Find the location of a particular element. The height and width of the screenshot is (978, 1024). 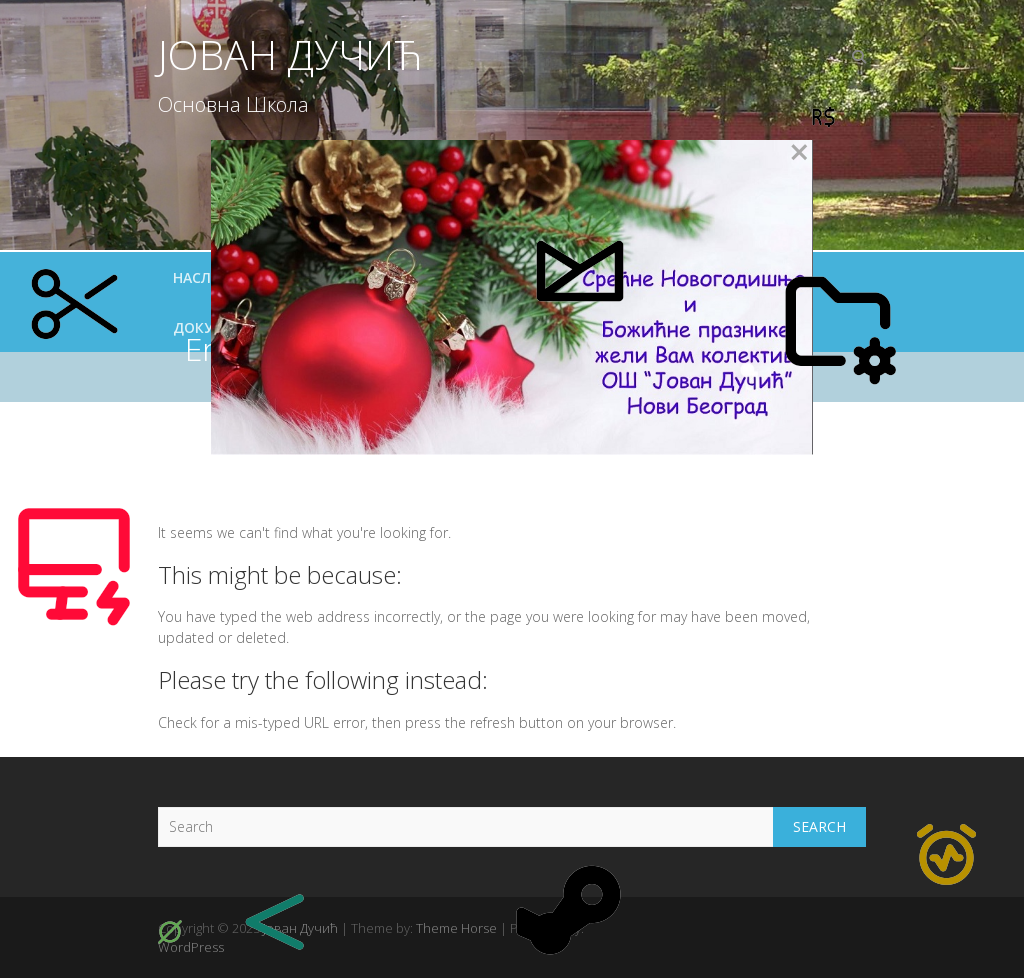

cut selected content is located at coordinates (73, 304).